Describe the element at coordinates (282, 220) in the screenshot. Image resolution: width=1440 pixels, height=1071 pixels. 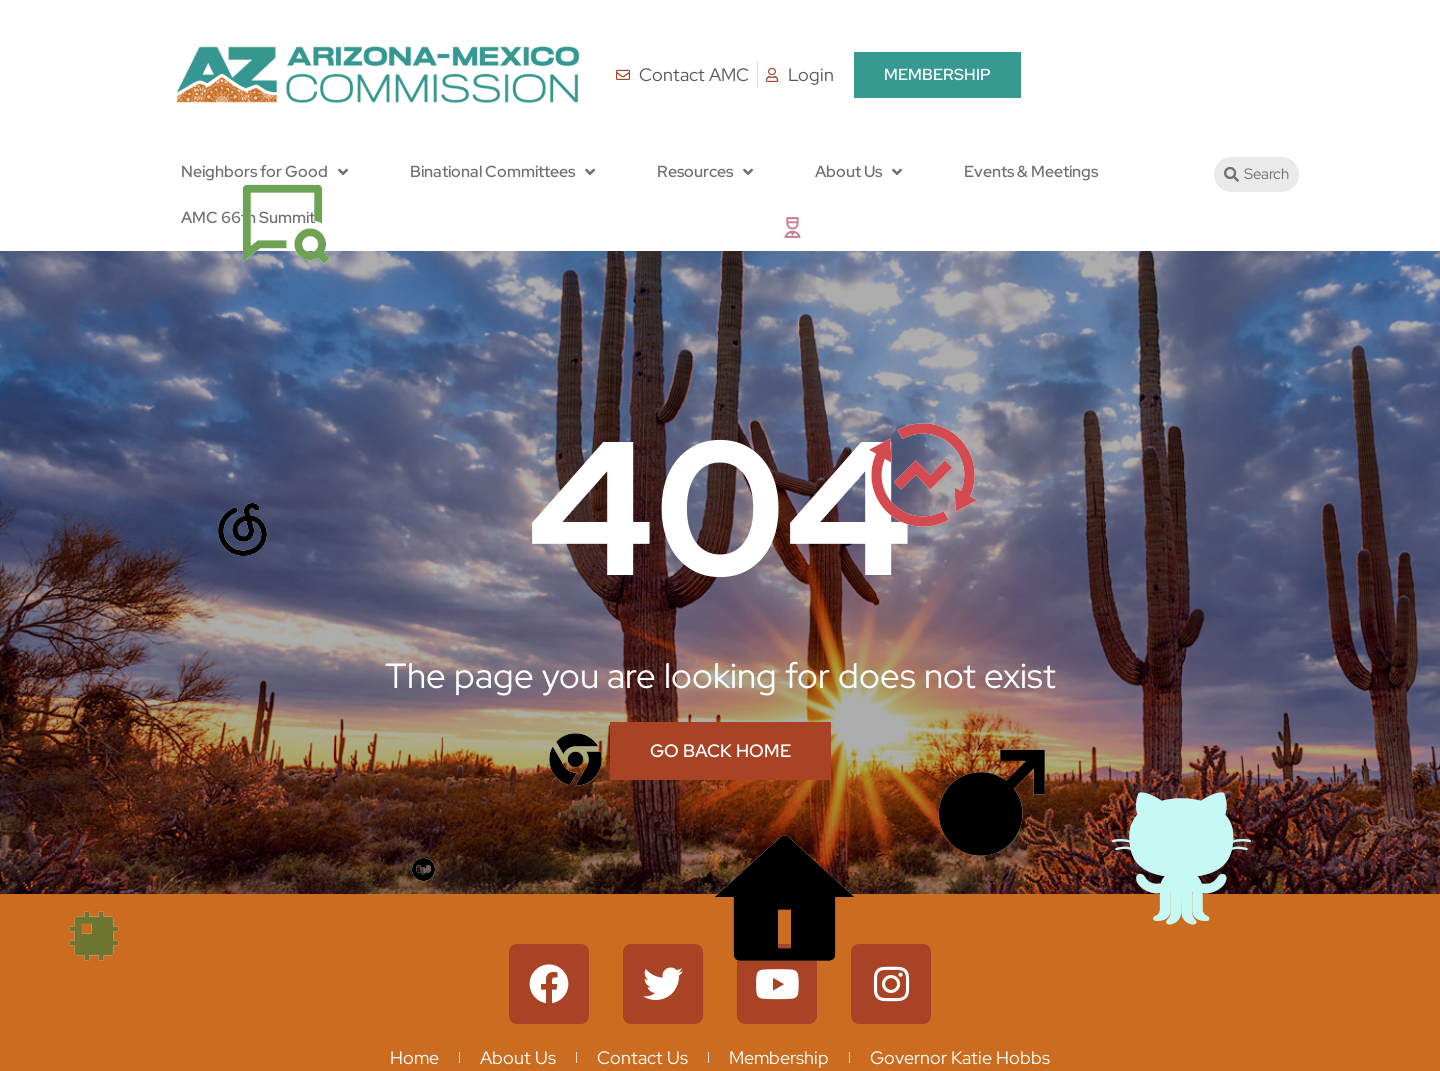
I see `search through chat messages` at that location.